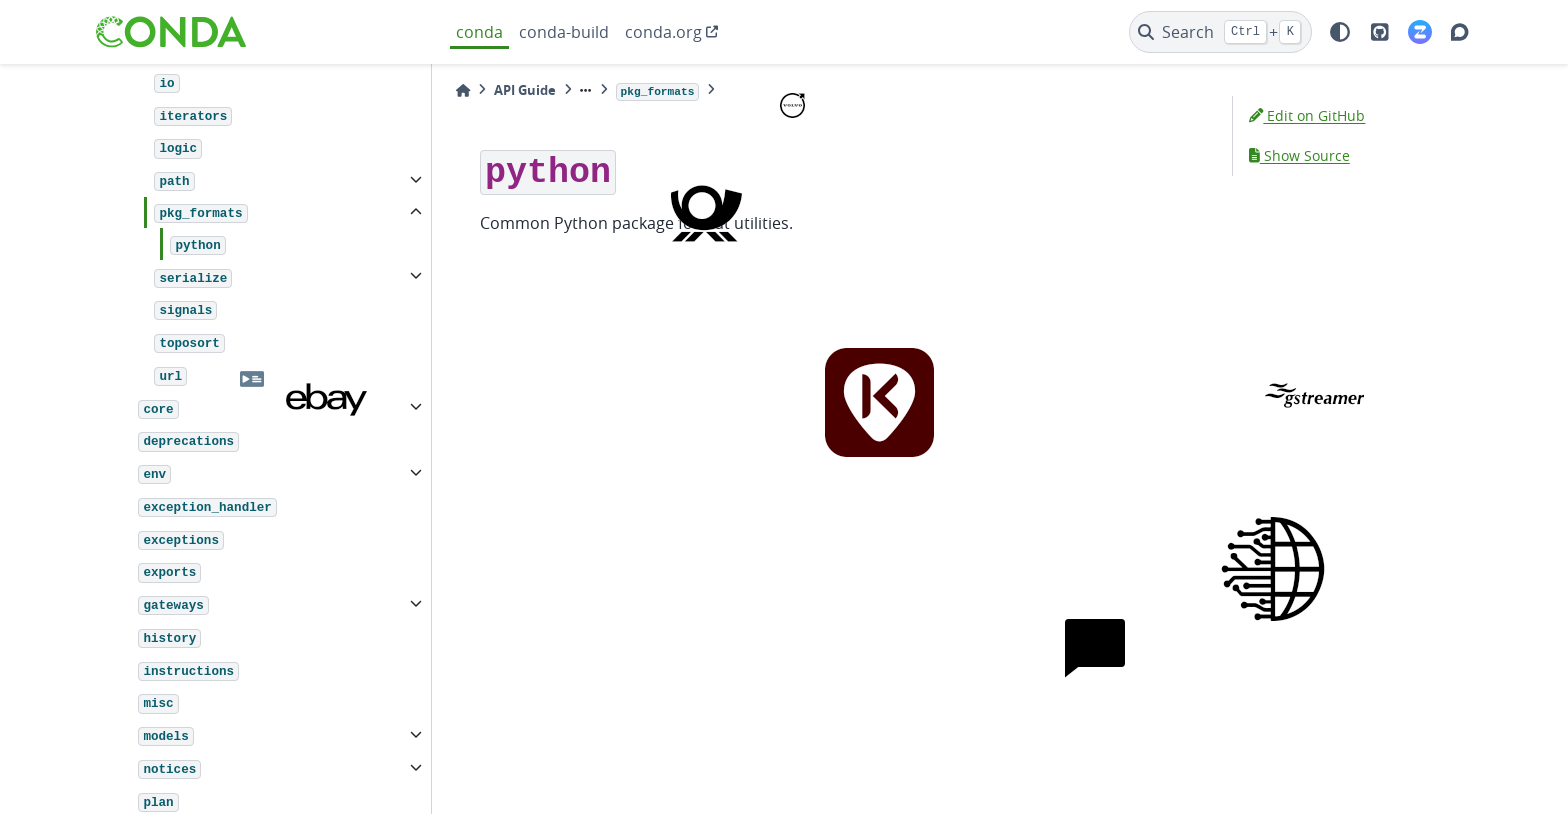 This screenshot has height=814, width=1568. I want to click on Deutsche Post company logo, so click(706, 213).